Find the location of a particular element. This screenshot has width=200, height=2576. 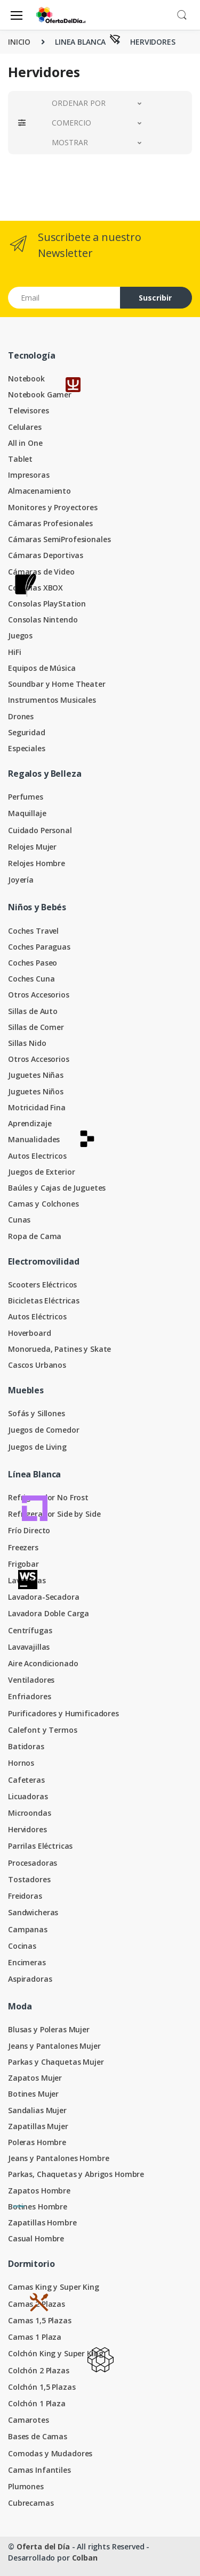

OpenAI Gym logo is located at coordinates (100, 2359).